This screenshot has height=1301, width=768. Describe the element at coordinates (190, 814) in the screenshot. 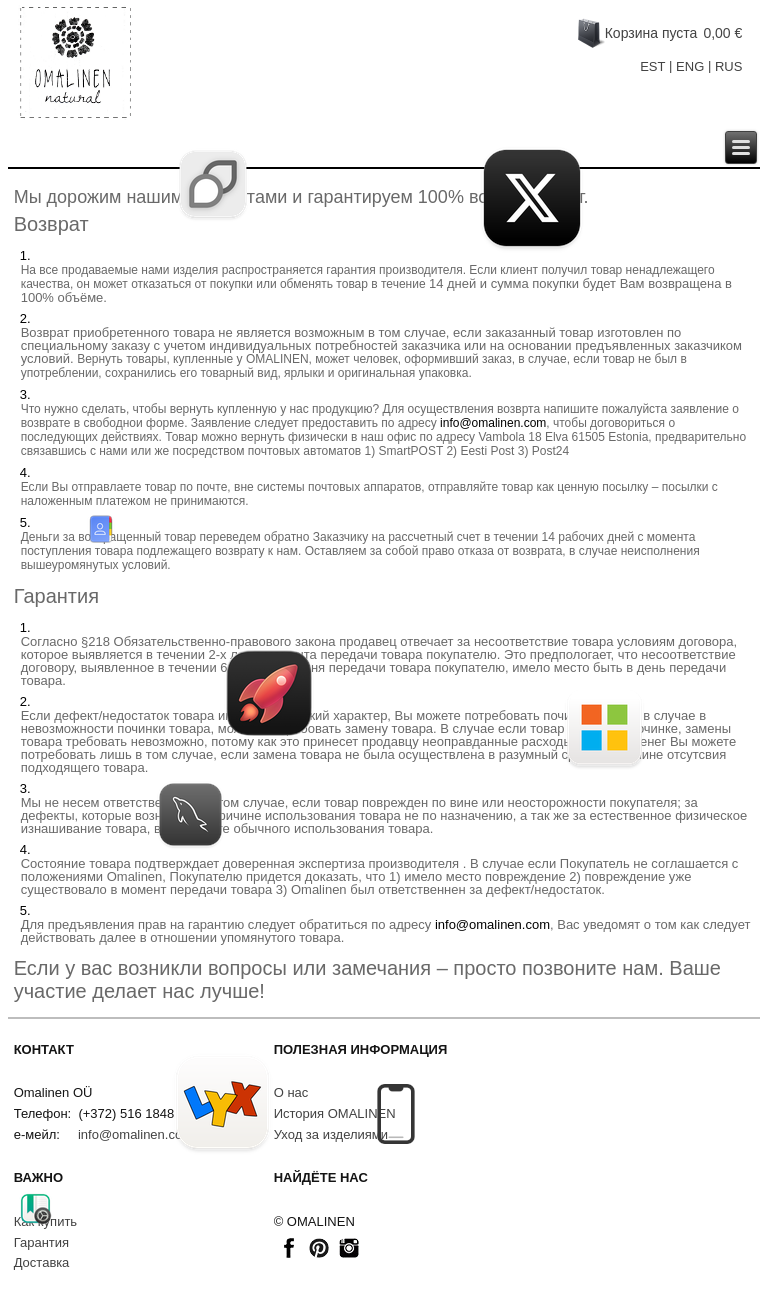

I see `open mysql workbench database management tool` at that location.